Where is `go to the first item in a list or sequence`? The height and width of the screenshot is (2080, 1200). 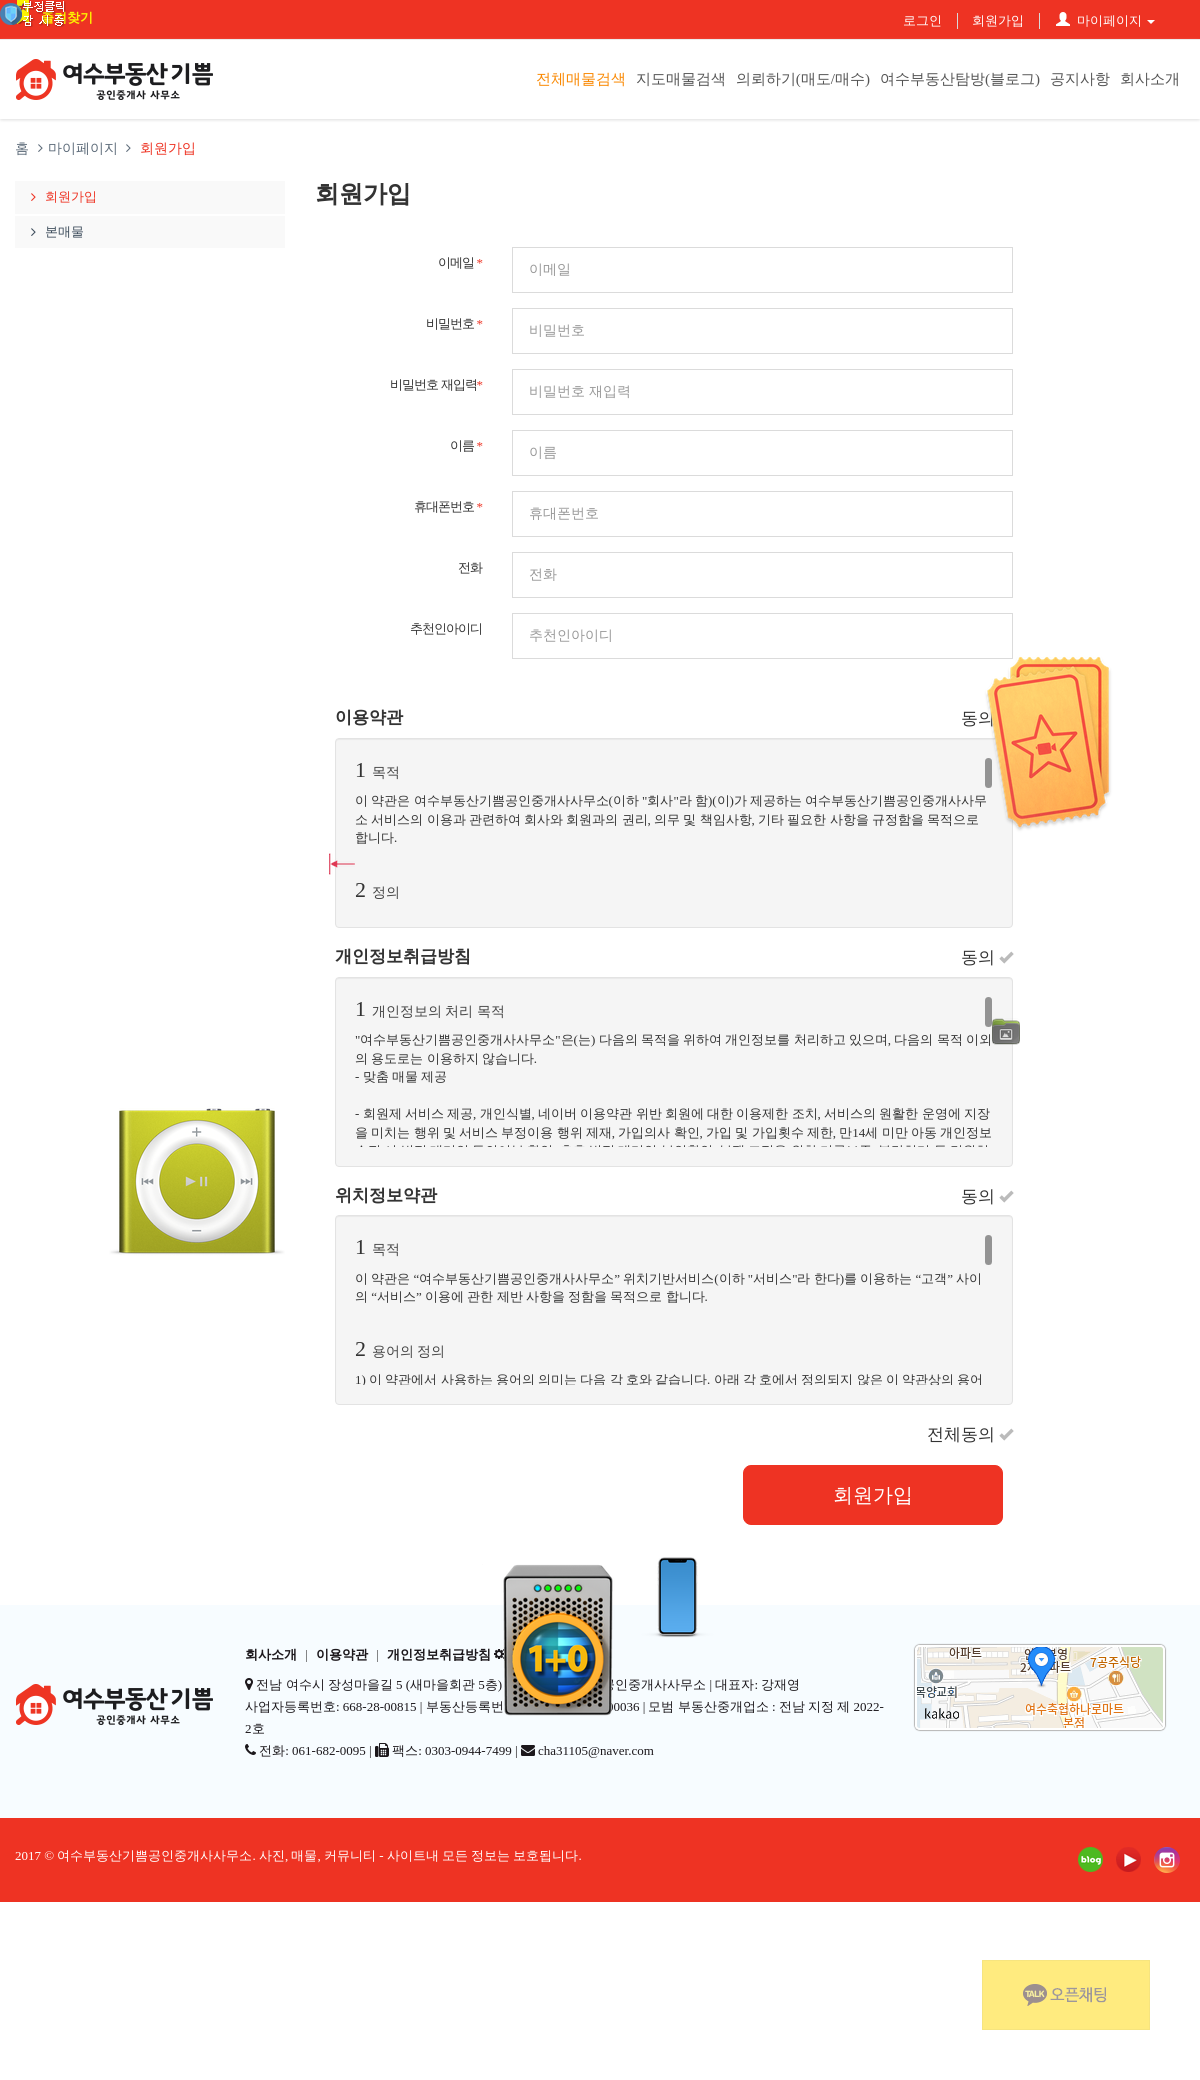
go to the first item in a list or sequence is located at coordinates (342, 864).